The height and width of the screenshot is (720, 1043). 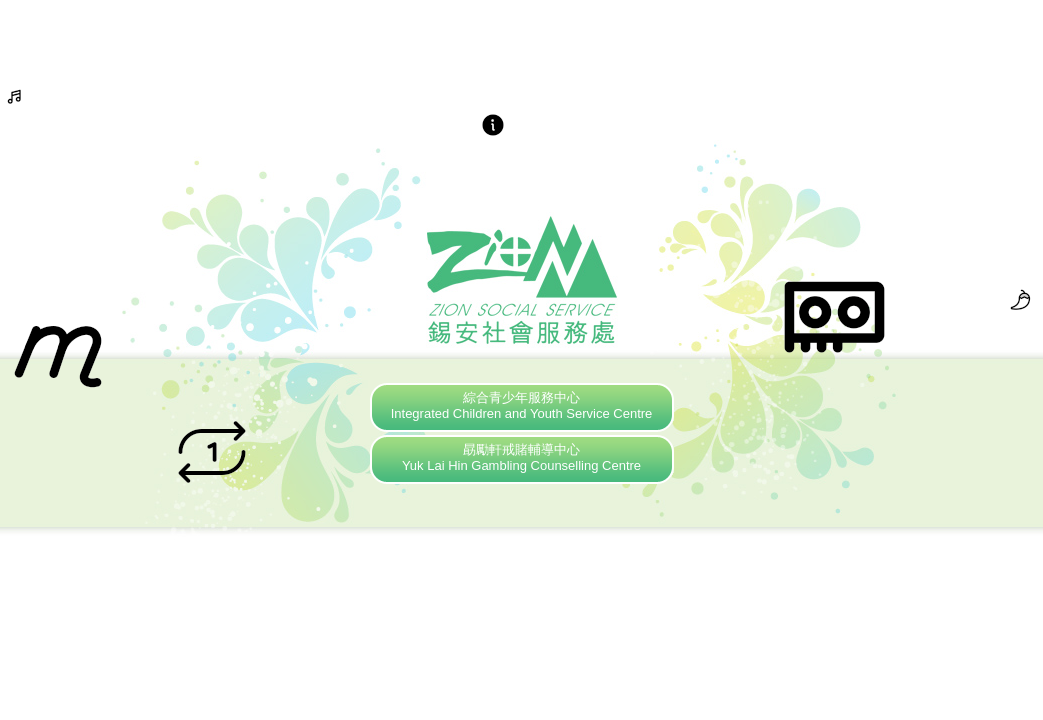 I want to click on indicates spicy food or heat level, so click(x=1021, y=300).